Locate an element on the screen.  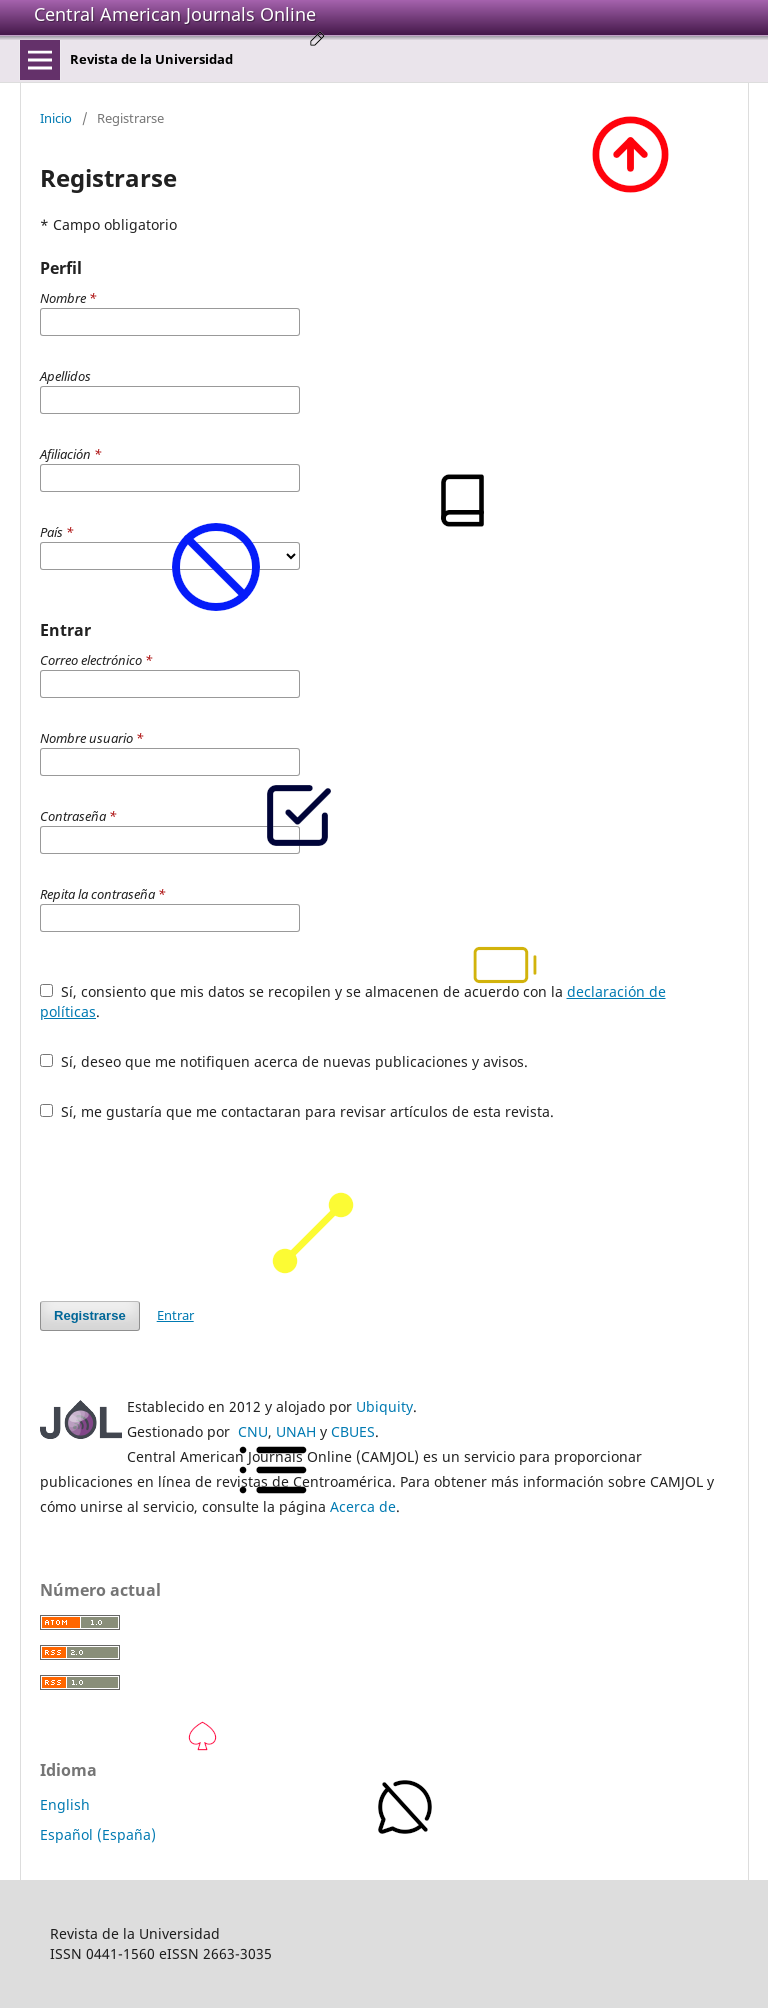
draw a line between two points is located at coordinates (313, 1233).